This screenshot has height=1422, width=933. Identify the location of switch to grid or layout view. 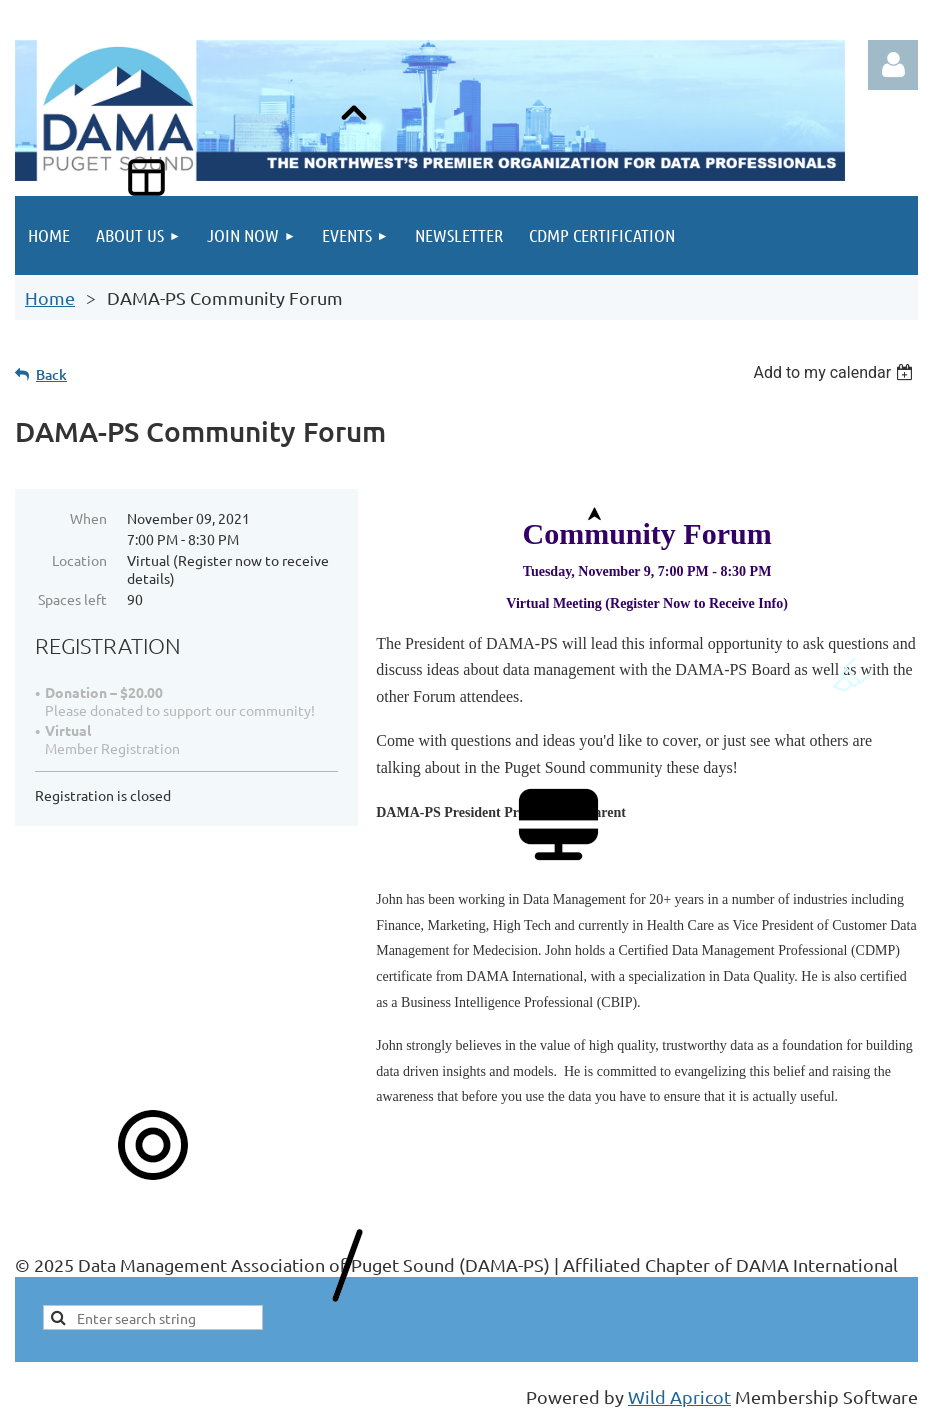
(146, 177).